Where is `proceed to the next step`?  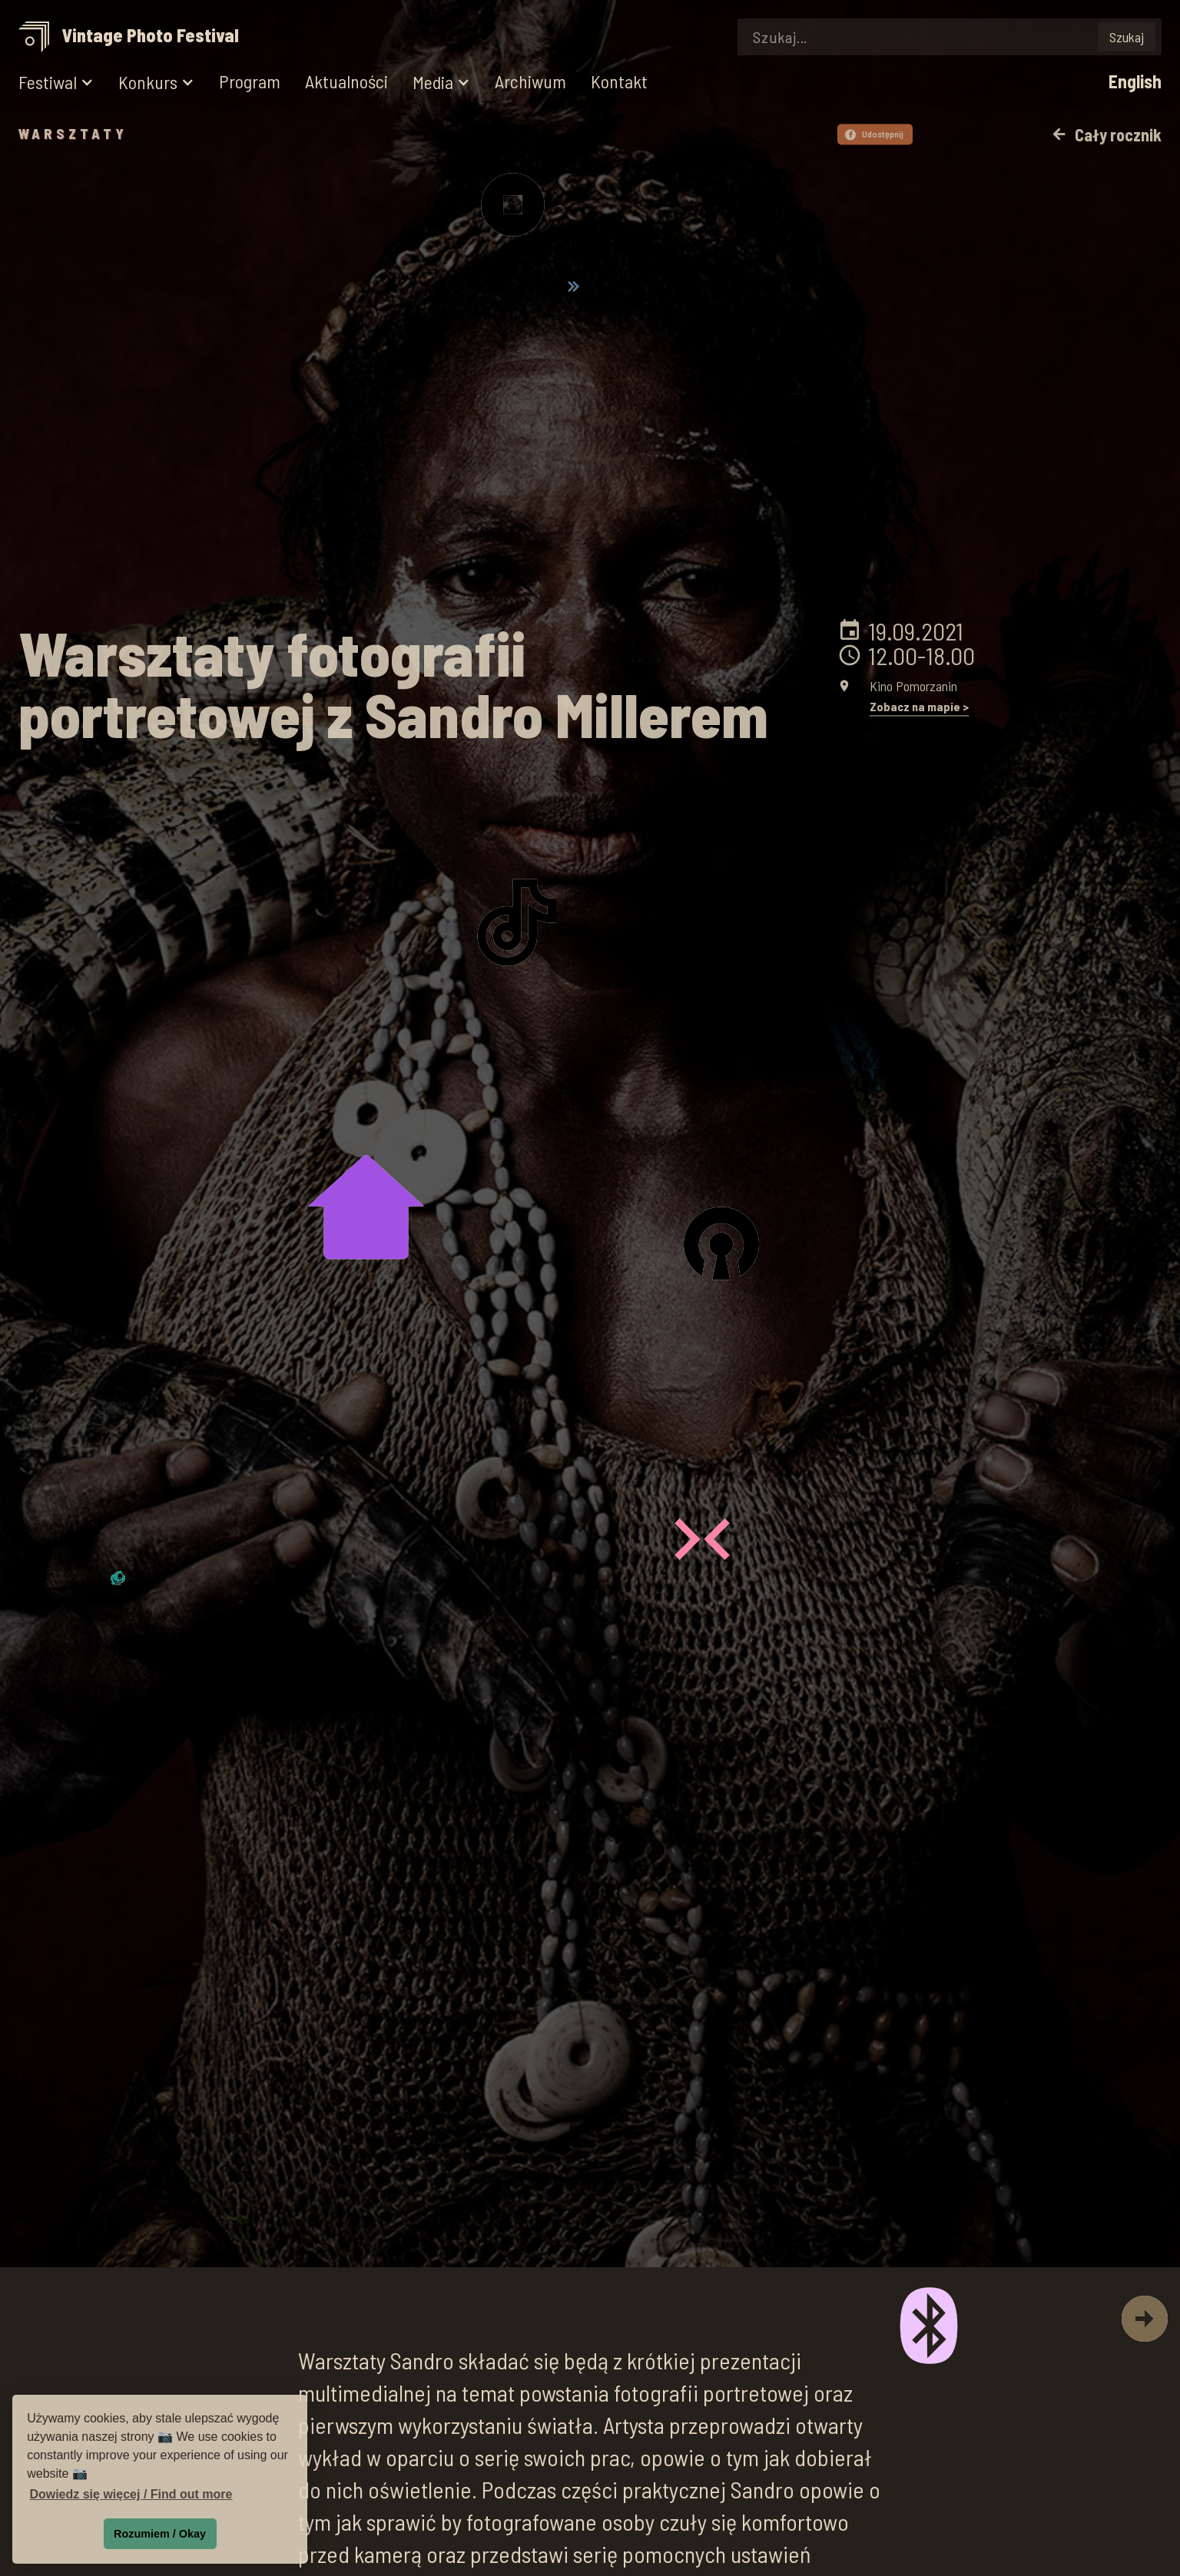 proceed to the next step is located at coordinates (1145, 2319).